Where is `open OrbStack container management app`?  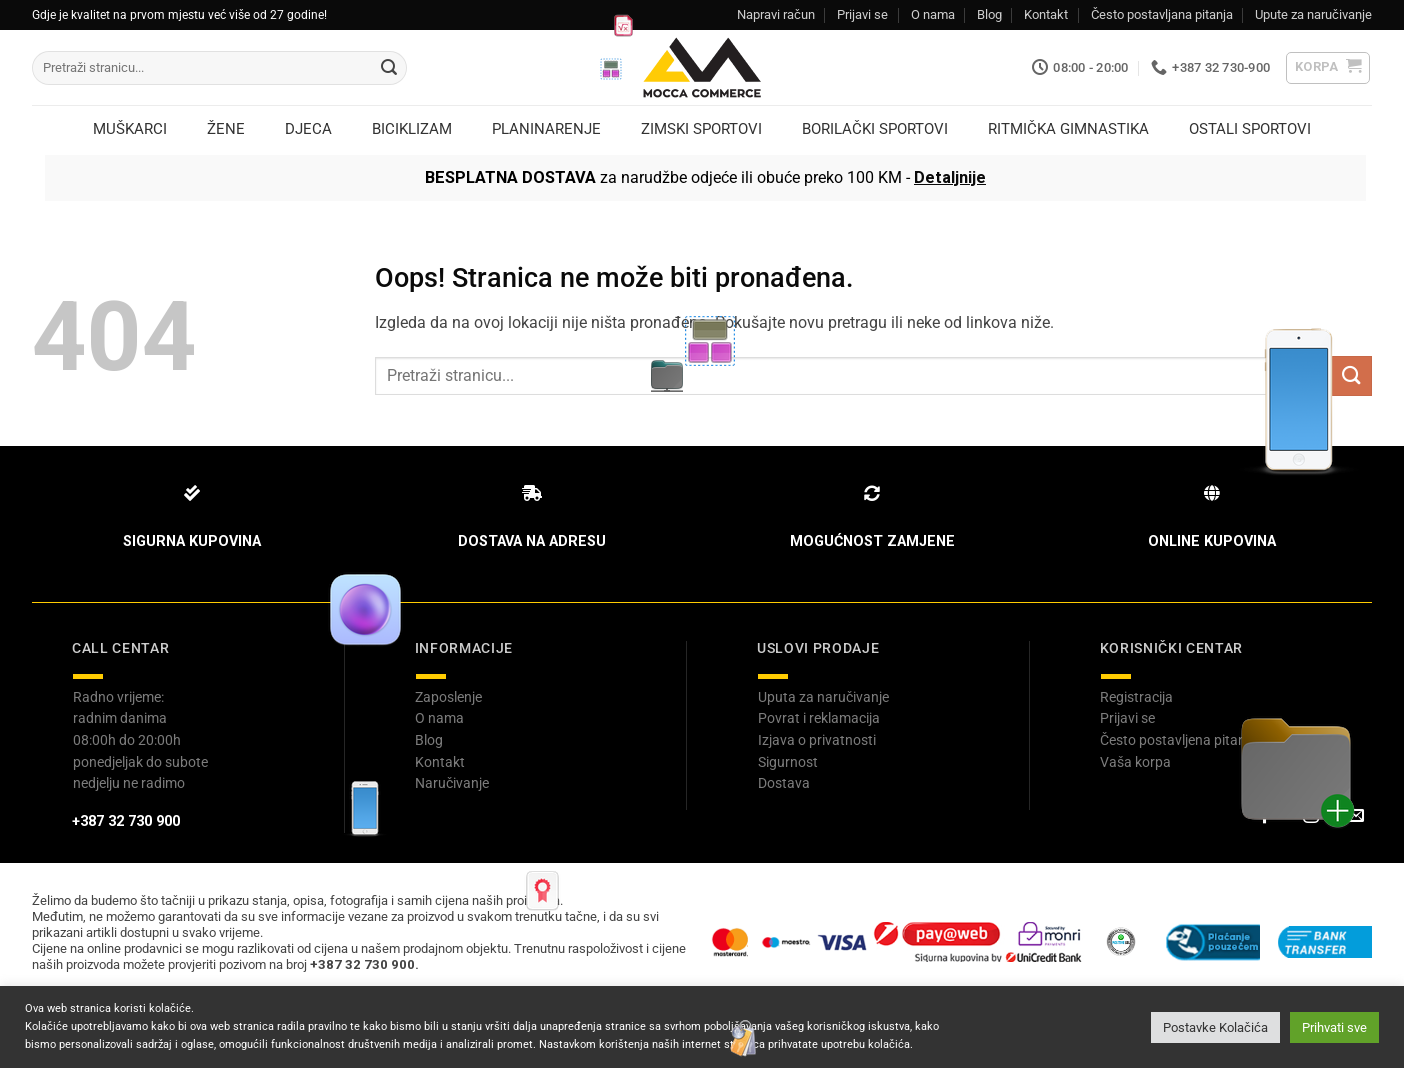
open OrbStack container management app is located at coordinates (365, 609).